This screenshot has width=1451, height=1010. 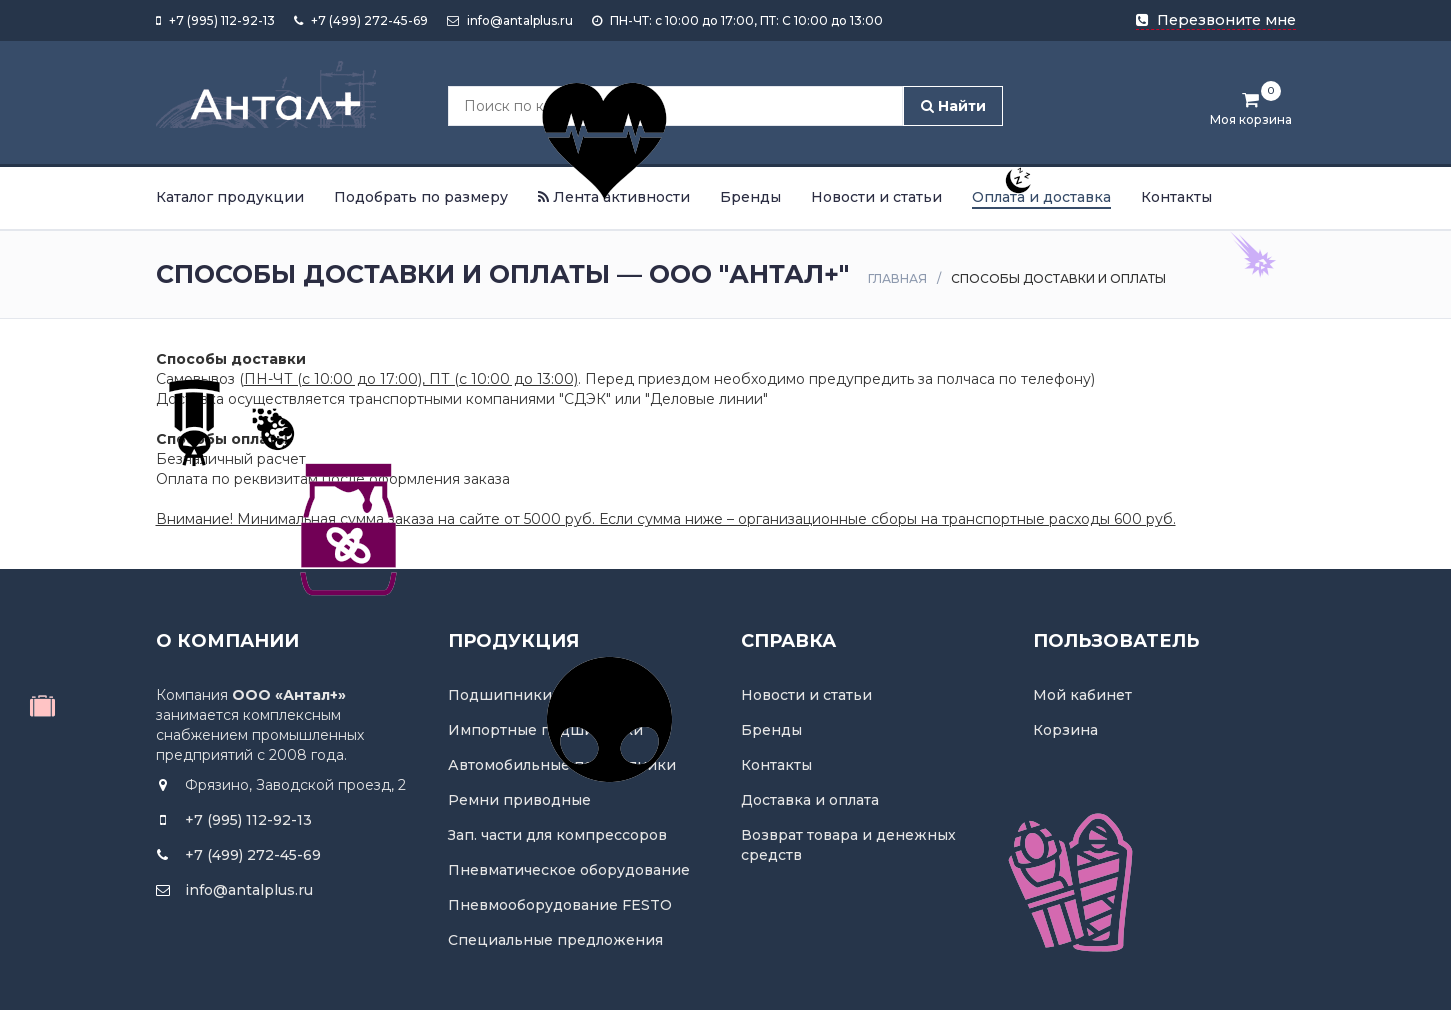 I want to click on view ancient Egyptian artifacts or exhibits, so click(x=1070, y=882).